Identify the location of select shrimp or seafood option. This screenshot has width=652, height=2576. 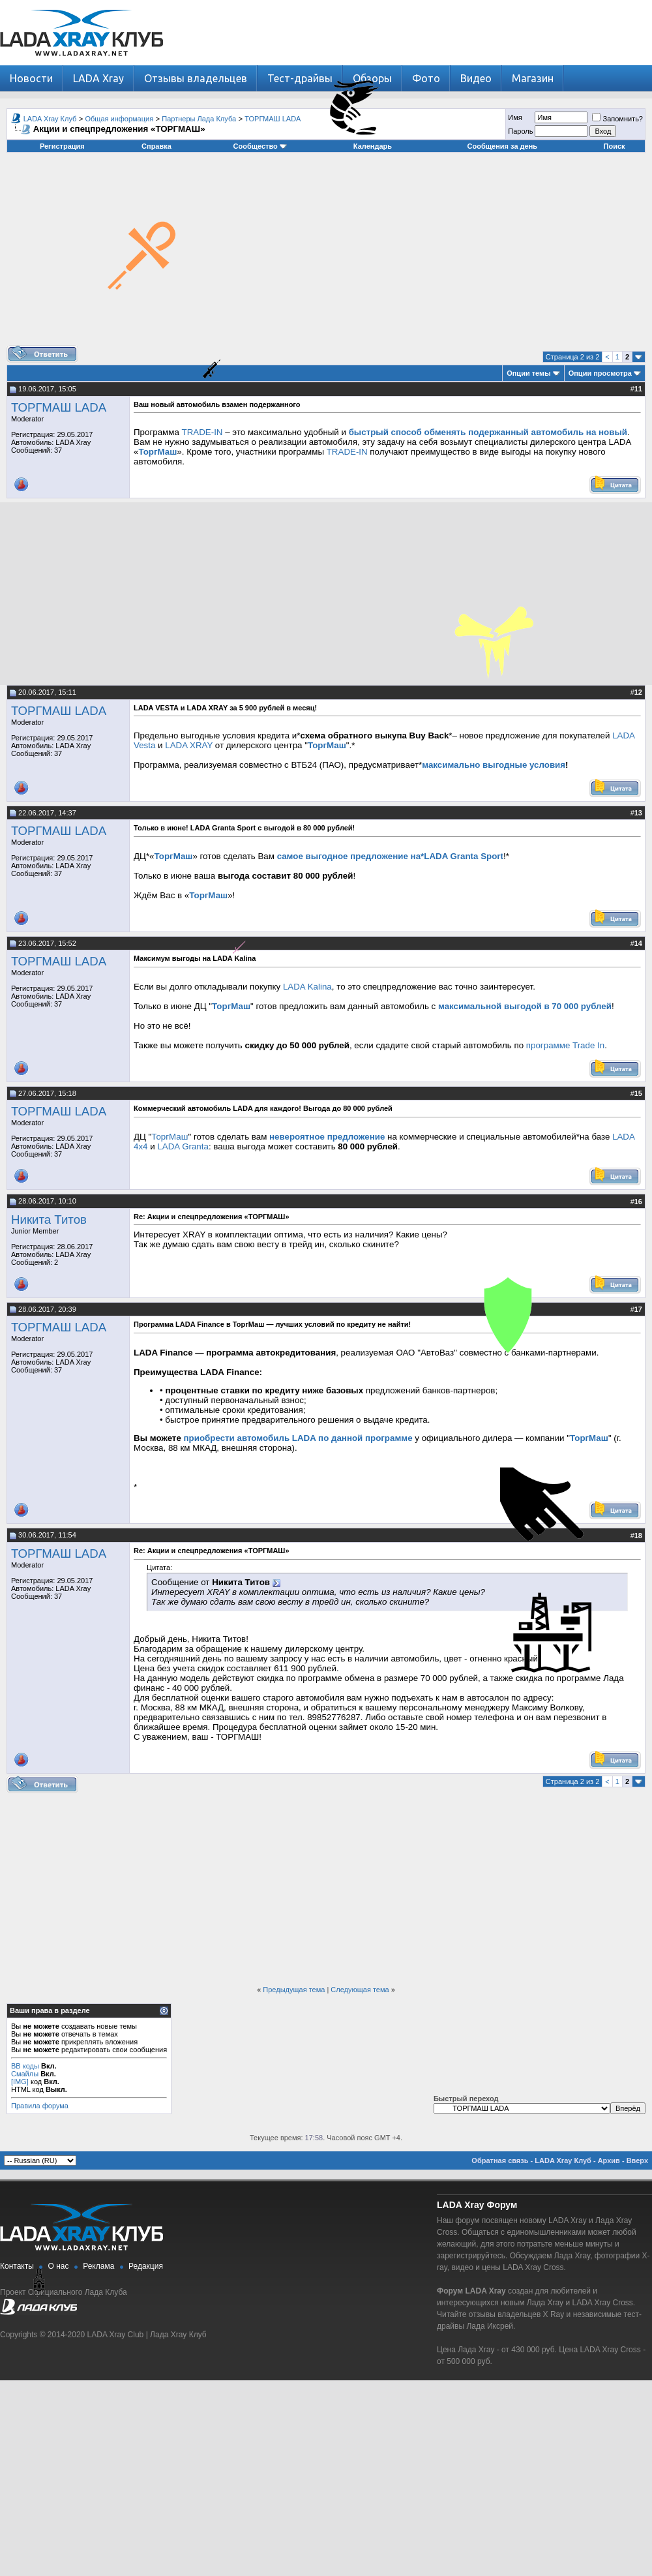
(355, 108).